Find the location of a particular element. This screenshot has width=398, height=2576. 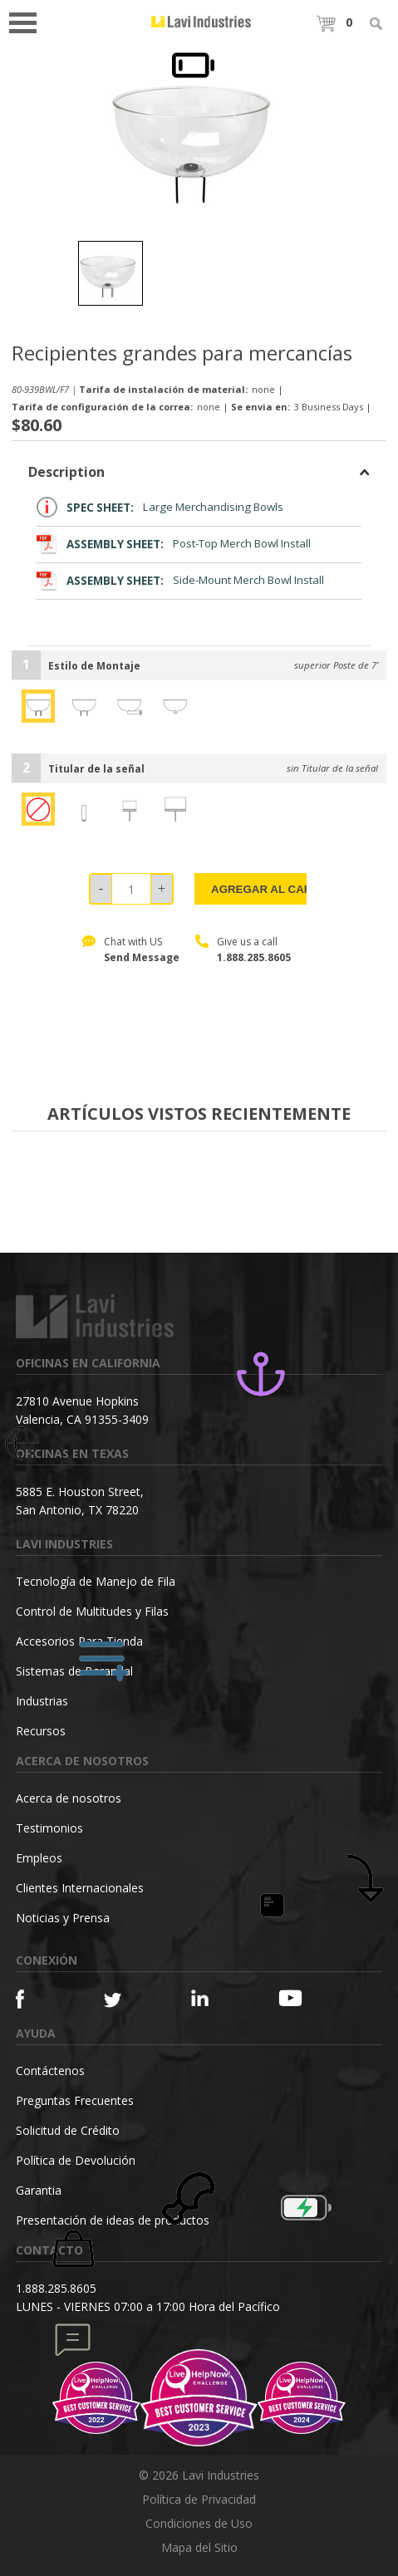

align content to top-left of container is located at coordinates (272, 1905).